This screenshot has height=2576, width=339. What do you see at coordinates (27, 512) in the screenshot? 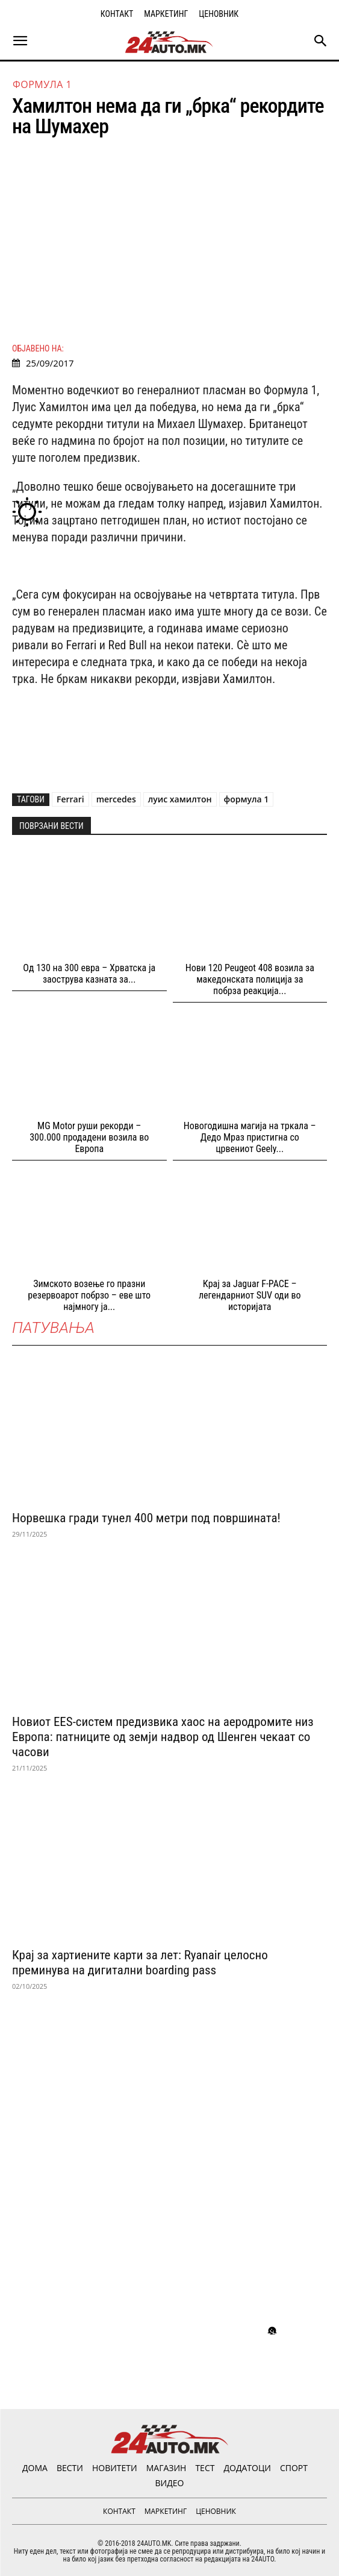
I see `reduce screen brightness` at bounding box center [27, 512].